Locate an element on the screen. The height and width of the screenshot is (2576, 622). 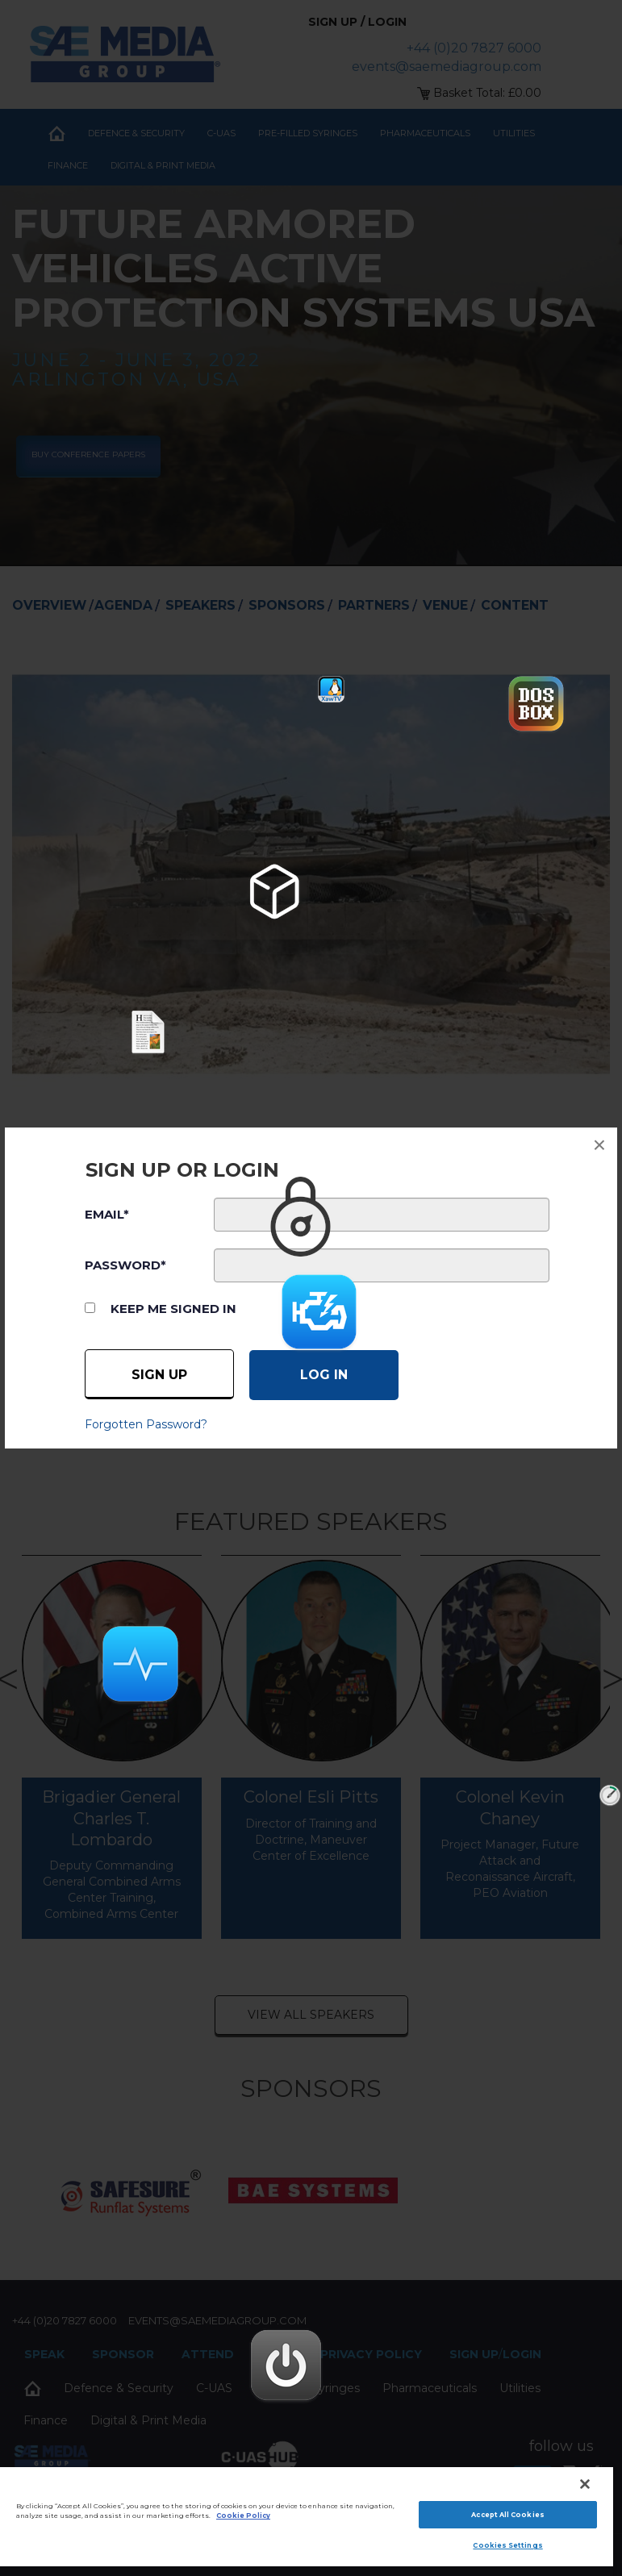
open session or power settings is located at coordinates (286, 2365).